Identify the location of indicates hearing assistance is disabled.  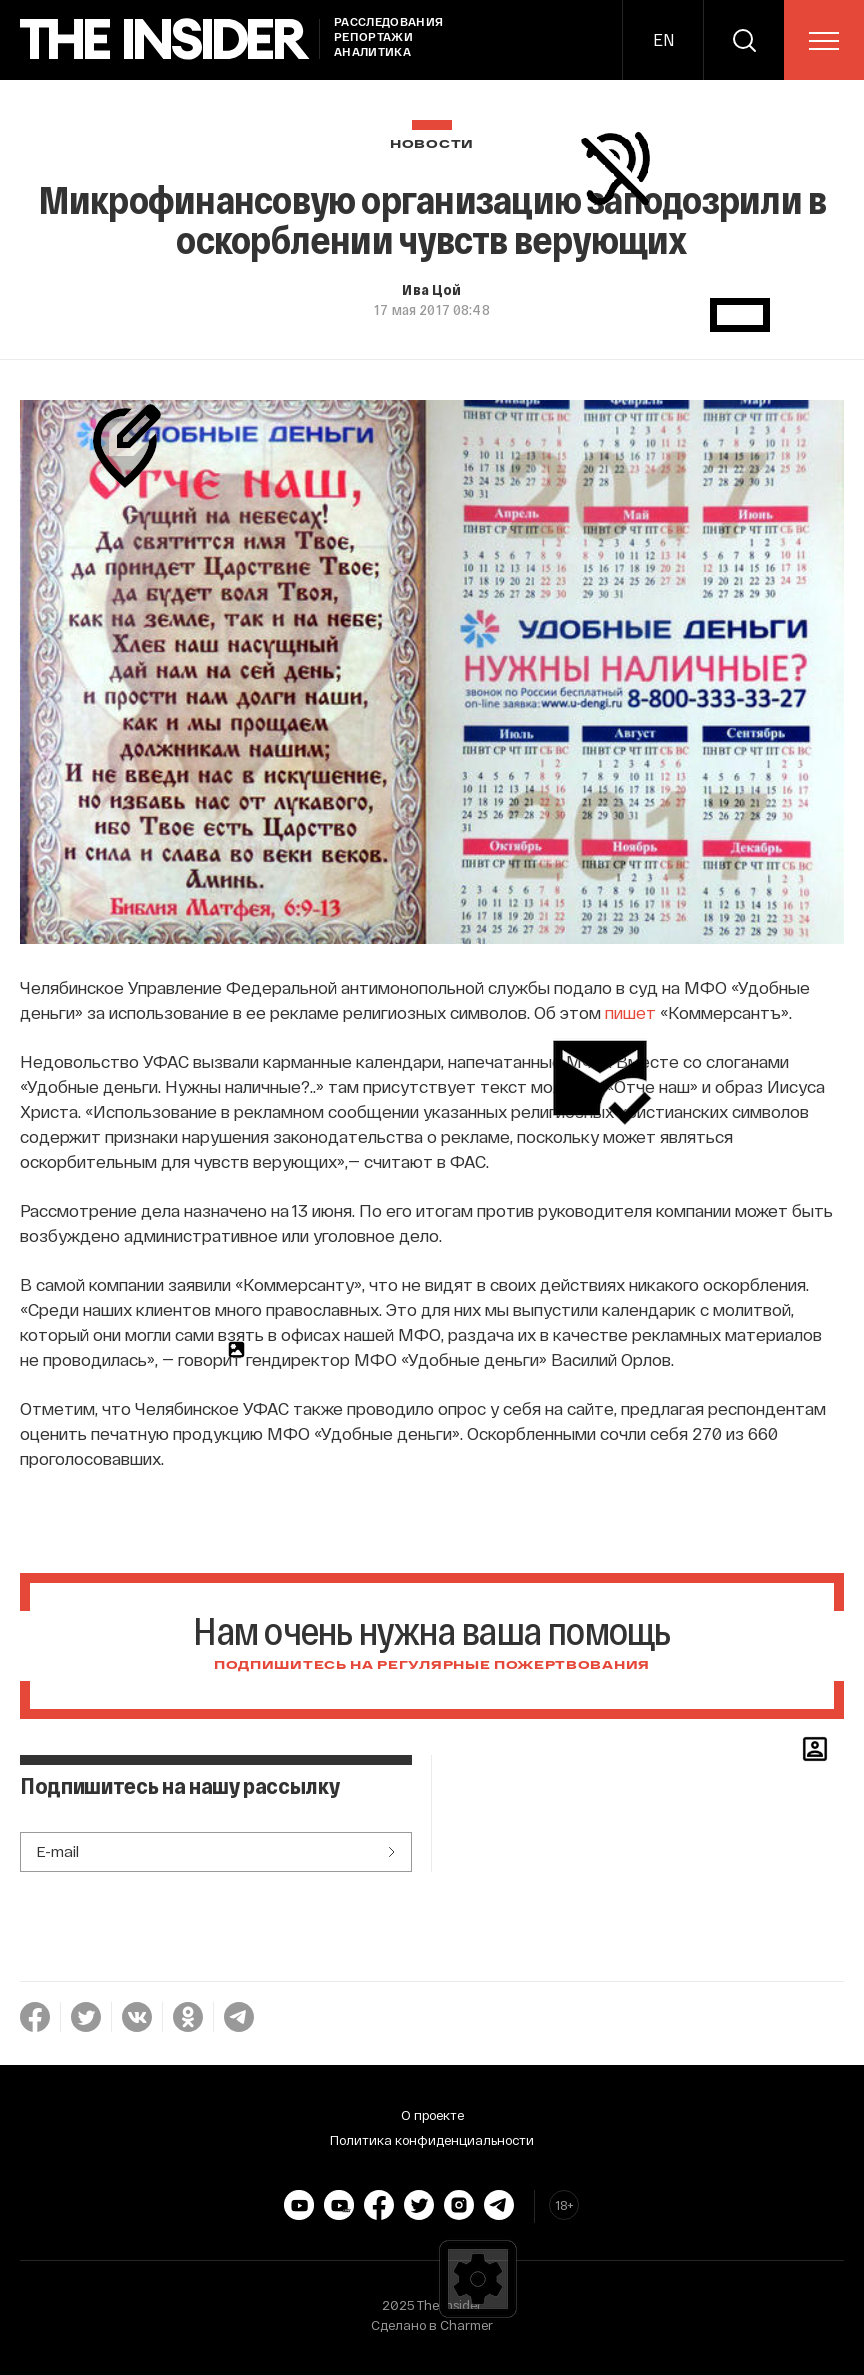
(618, 169).